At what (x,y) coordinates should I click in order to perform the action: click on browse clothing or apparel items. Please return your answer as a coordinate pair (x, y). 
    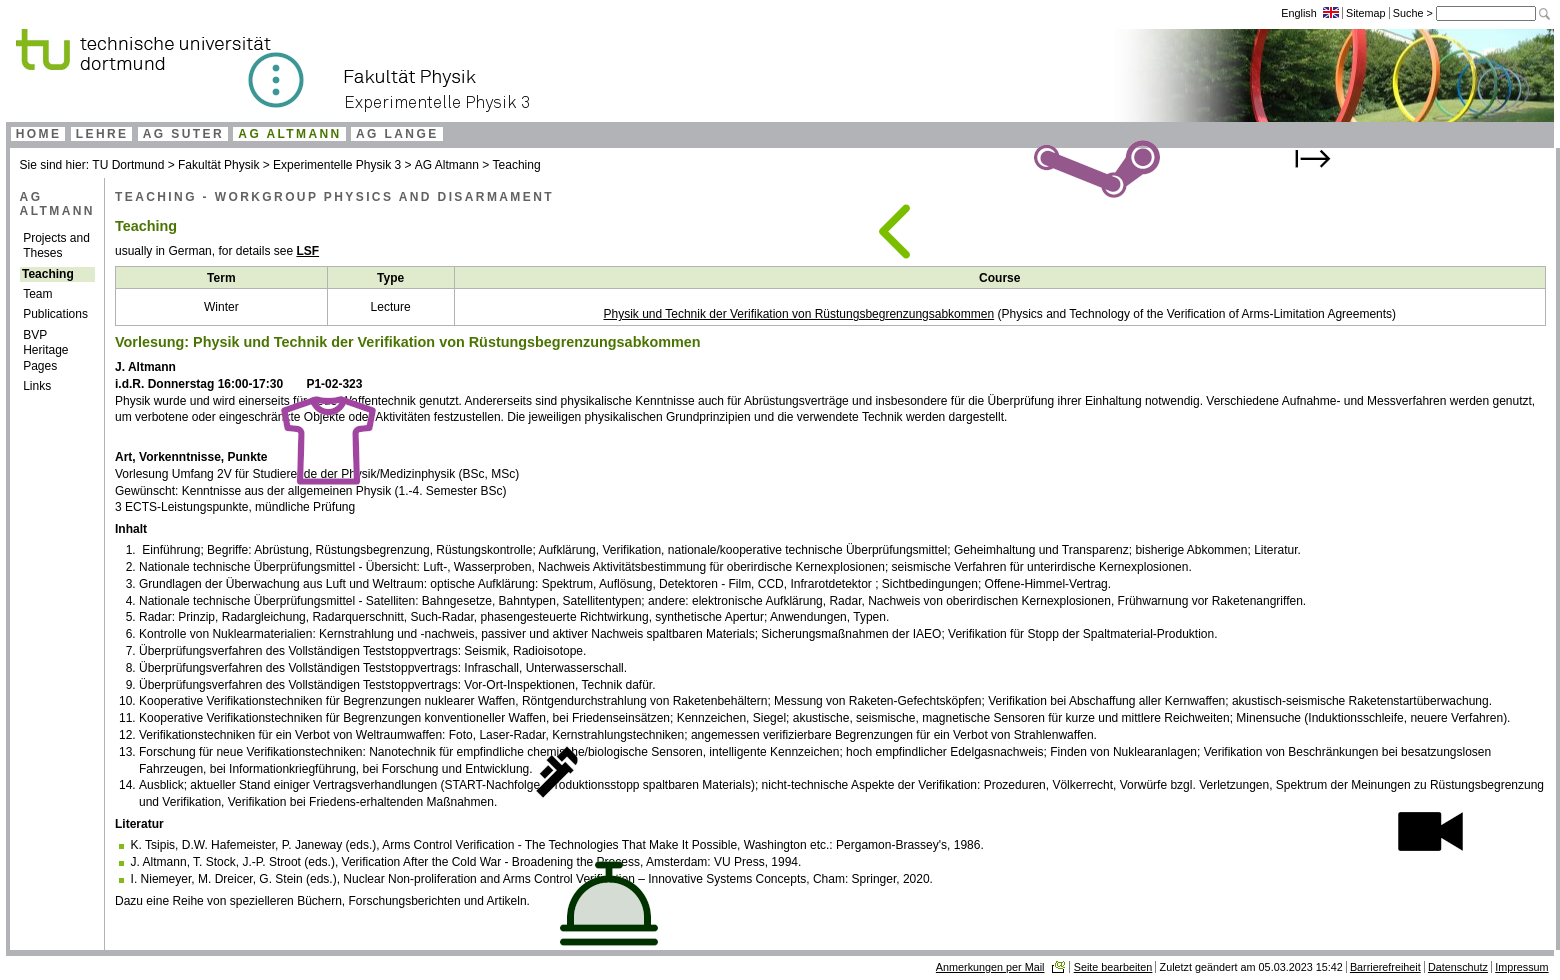
    Looking at the image, I should click on (328, 440).